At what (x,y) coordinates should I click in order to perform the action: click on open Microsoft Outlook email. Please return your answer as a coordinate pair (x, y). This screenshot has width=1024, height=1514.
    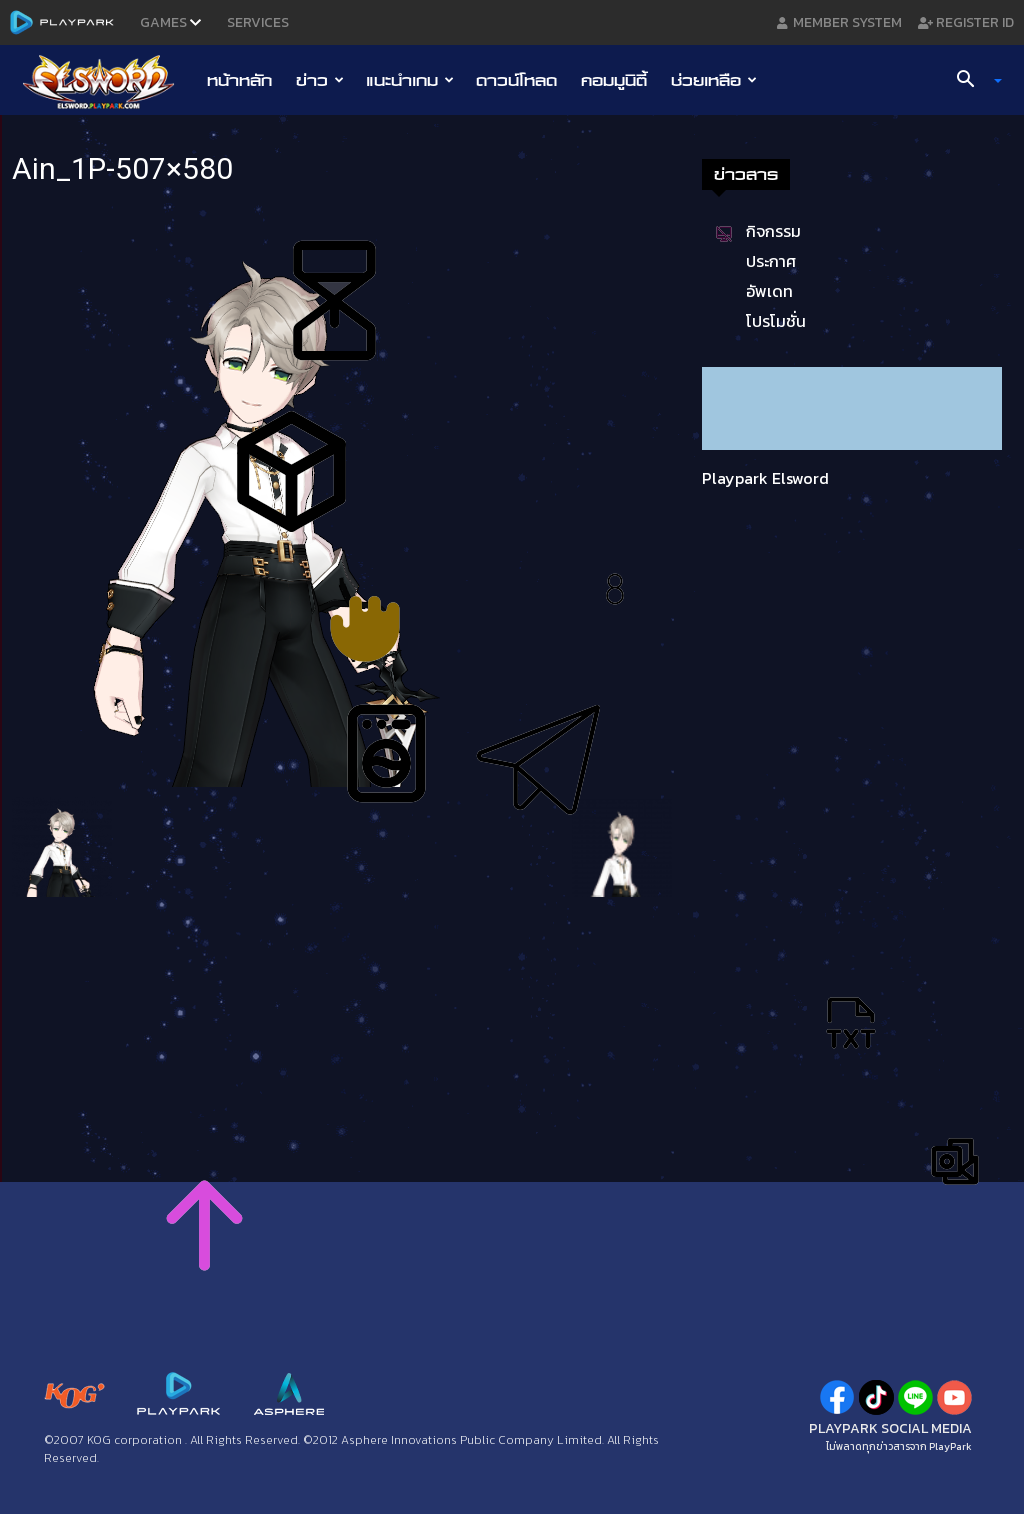
    Looking at the image, I should click on (955, 1161).